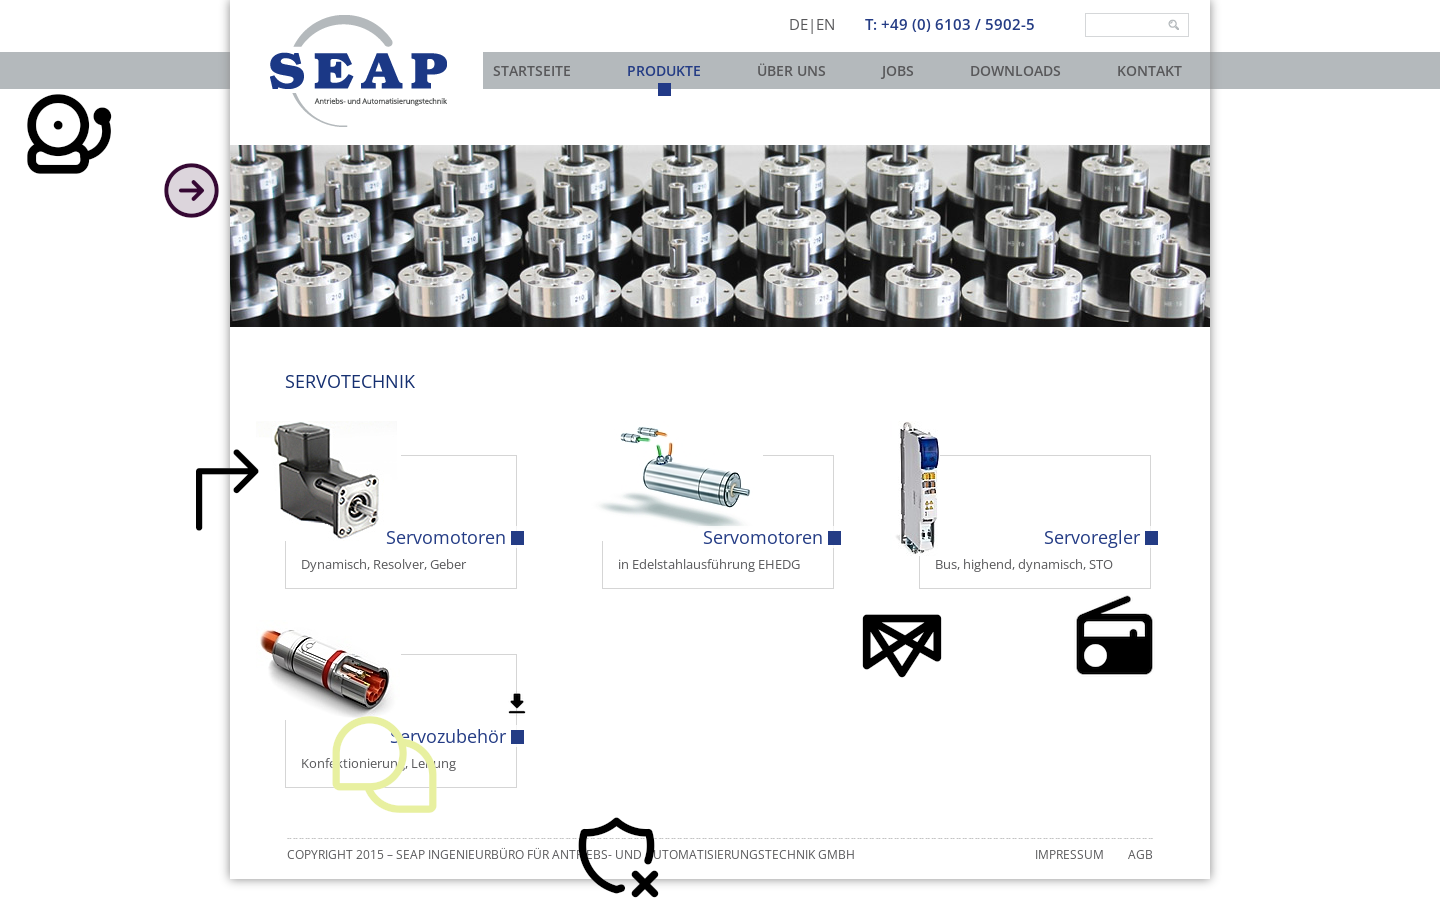  Describe the element at coordinates (517, 704) in the screenshot. I see `download a file or content` at that location.